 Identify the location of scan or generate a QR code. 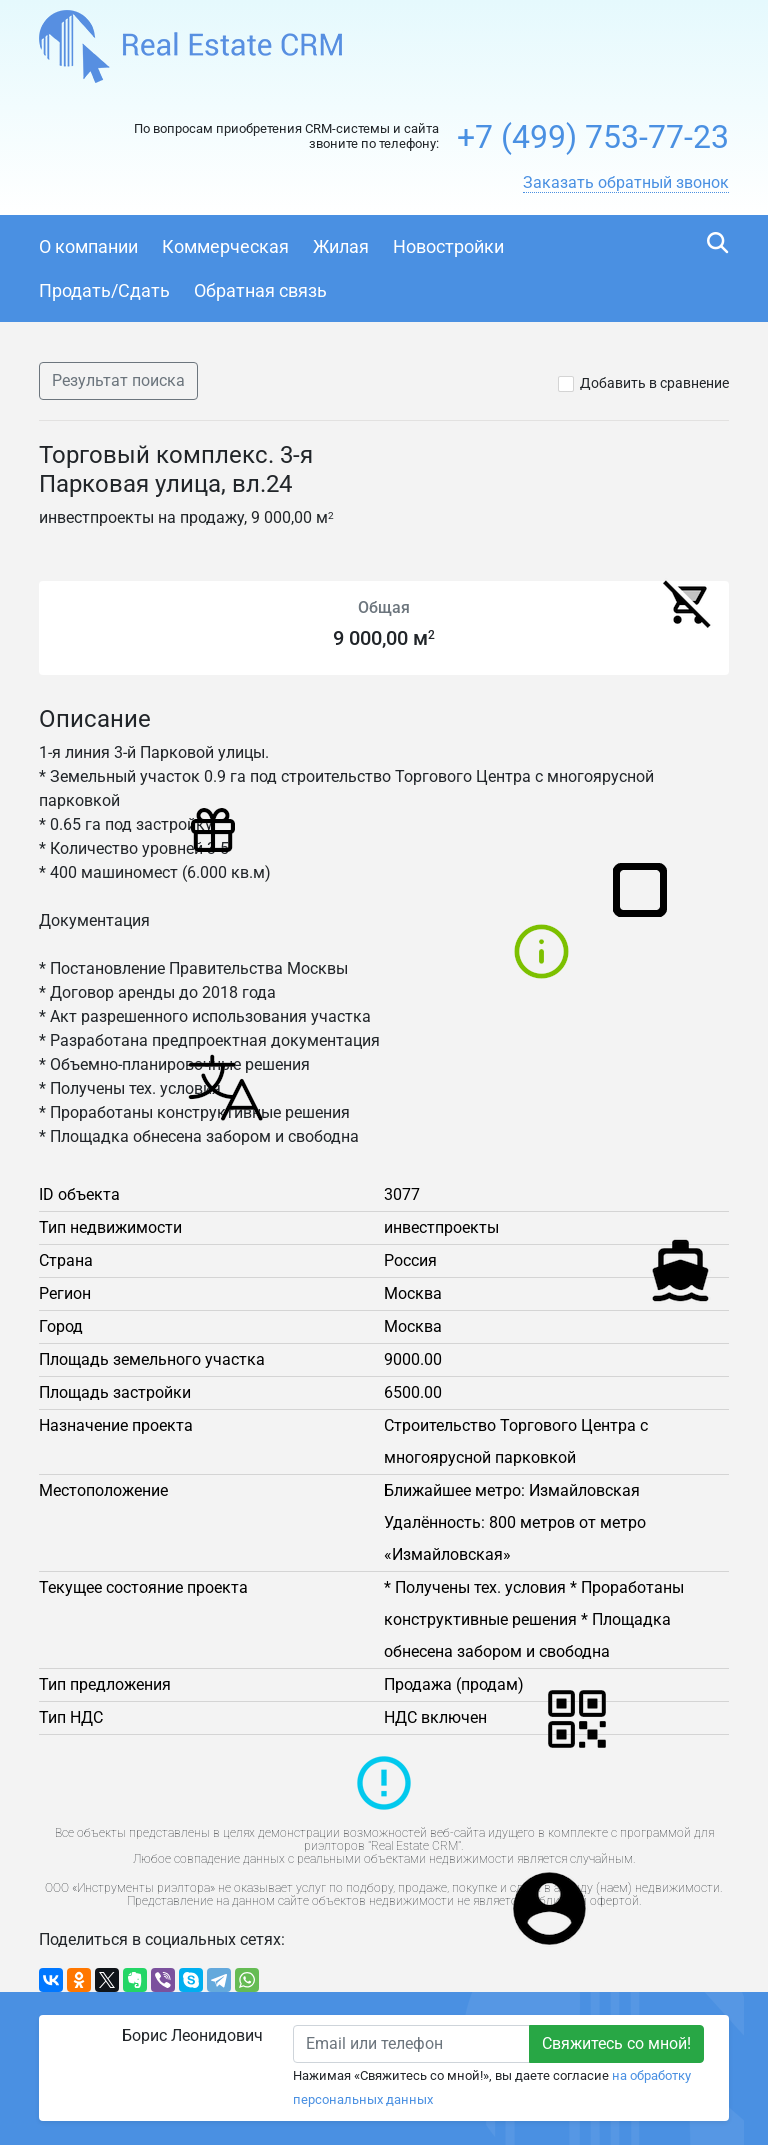
(577, 1719).